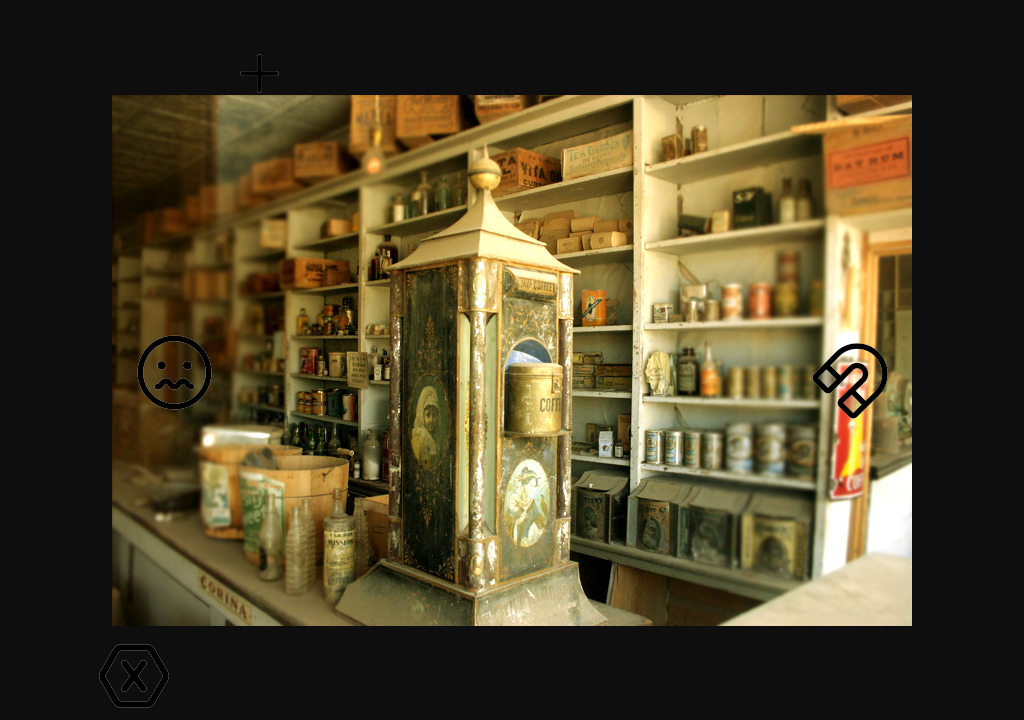 The image size is (1024, 720). Describe the element at coordinates (851, 379) in the screenshot. I see `attract or pin related items together` at that location.